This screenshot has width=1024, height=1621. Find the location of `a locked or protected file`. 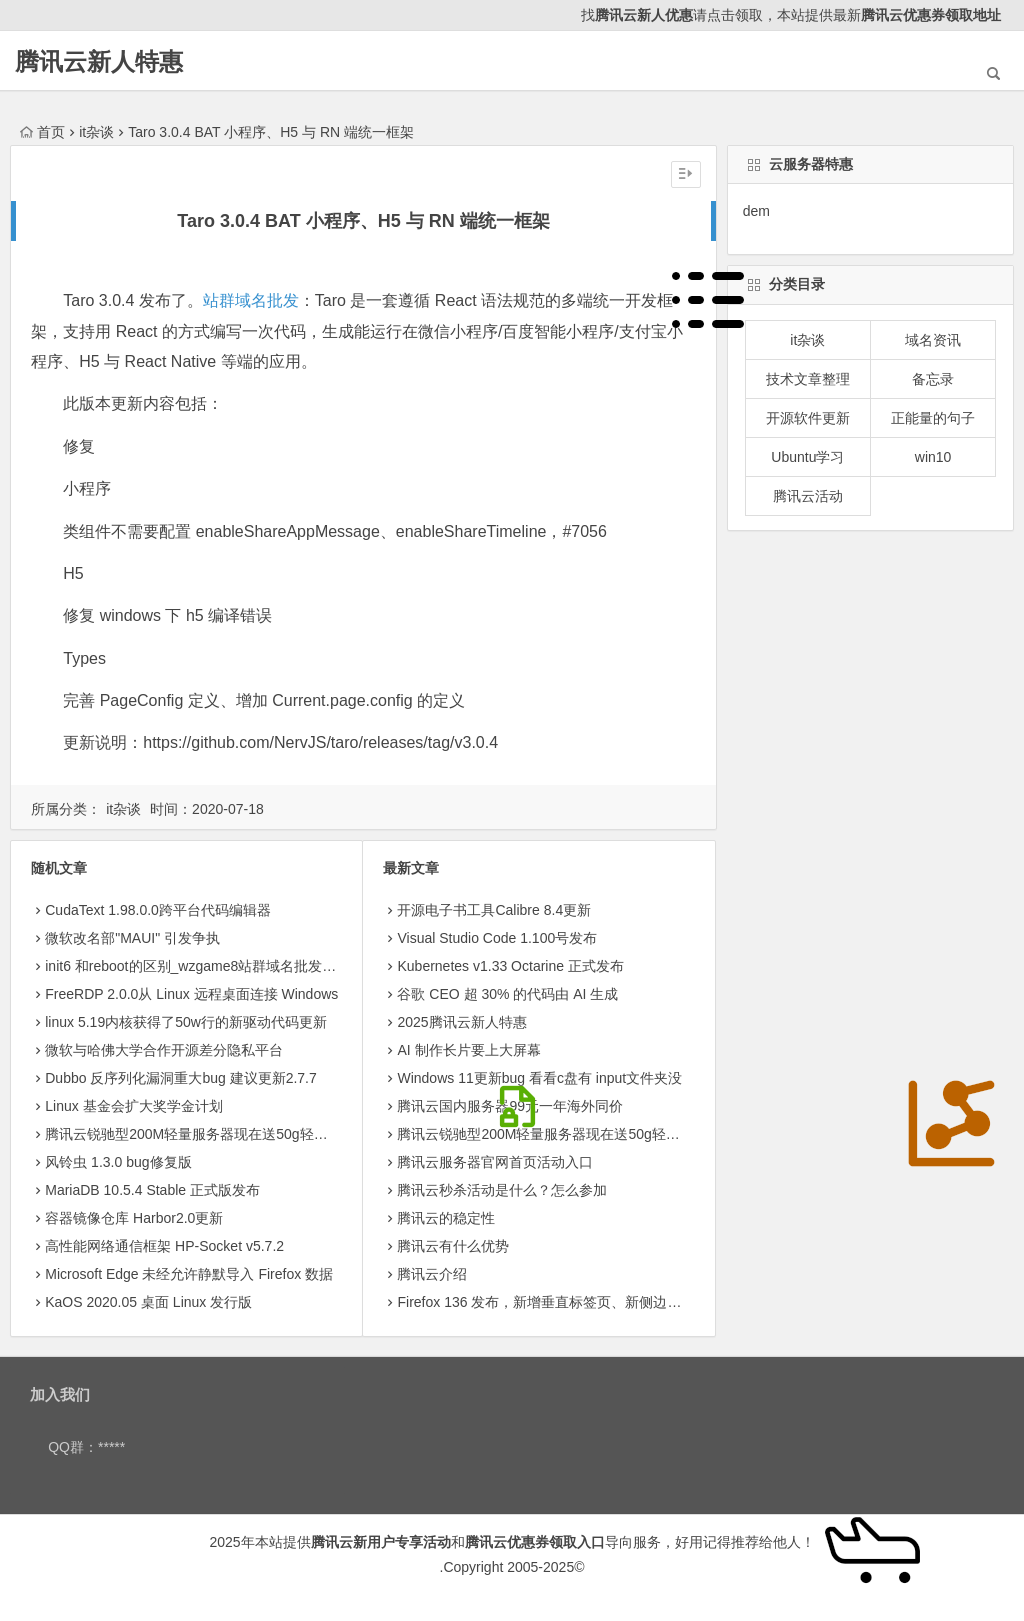

a locked or protected file is located at coordinates (517, 1106).